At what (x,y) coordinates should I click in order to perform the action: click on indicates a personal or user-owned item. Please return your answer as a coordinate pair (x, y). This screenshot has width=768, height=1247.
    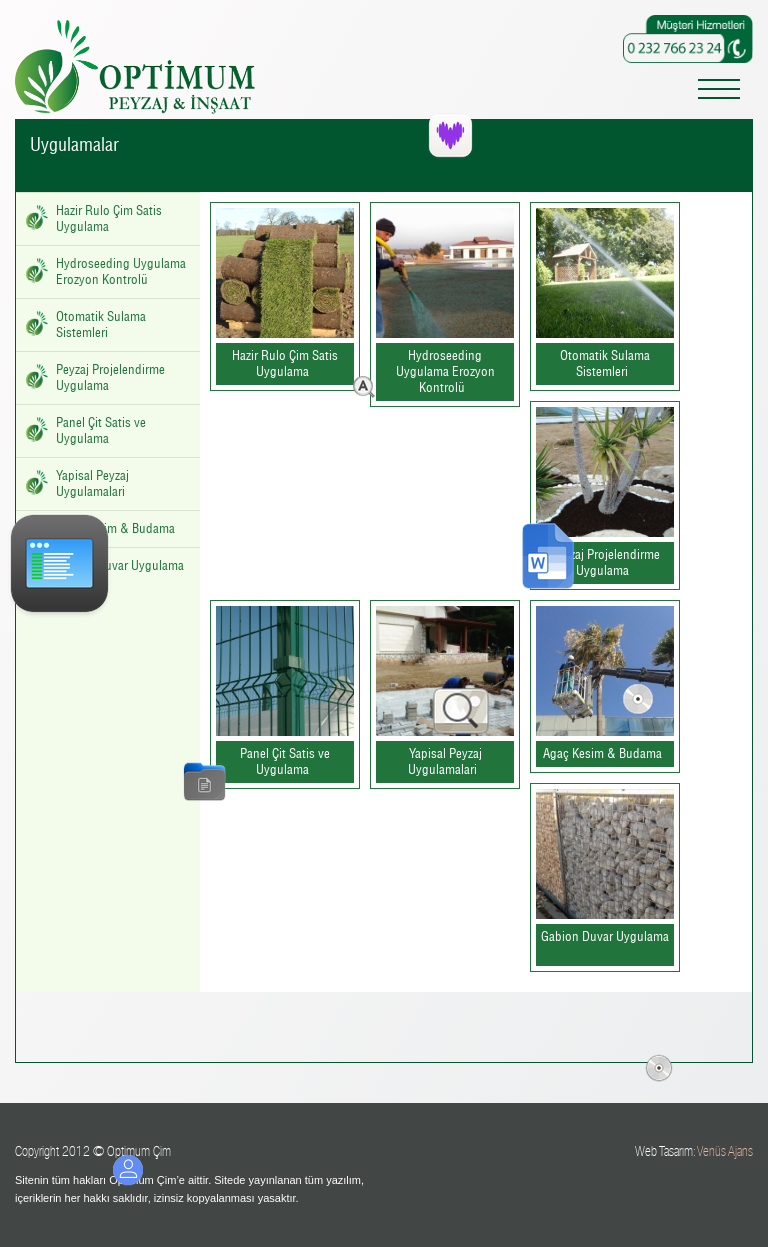
    Looking at the image, I should click on (128, 1170).